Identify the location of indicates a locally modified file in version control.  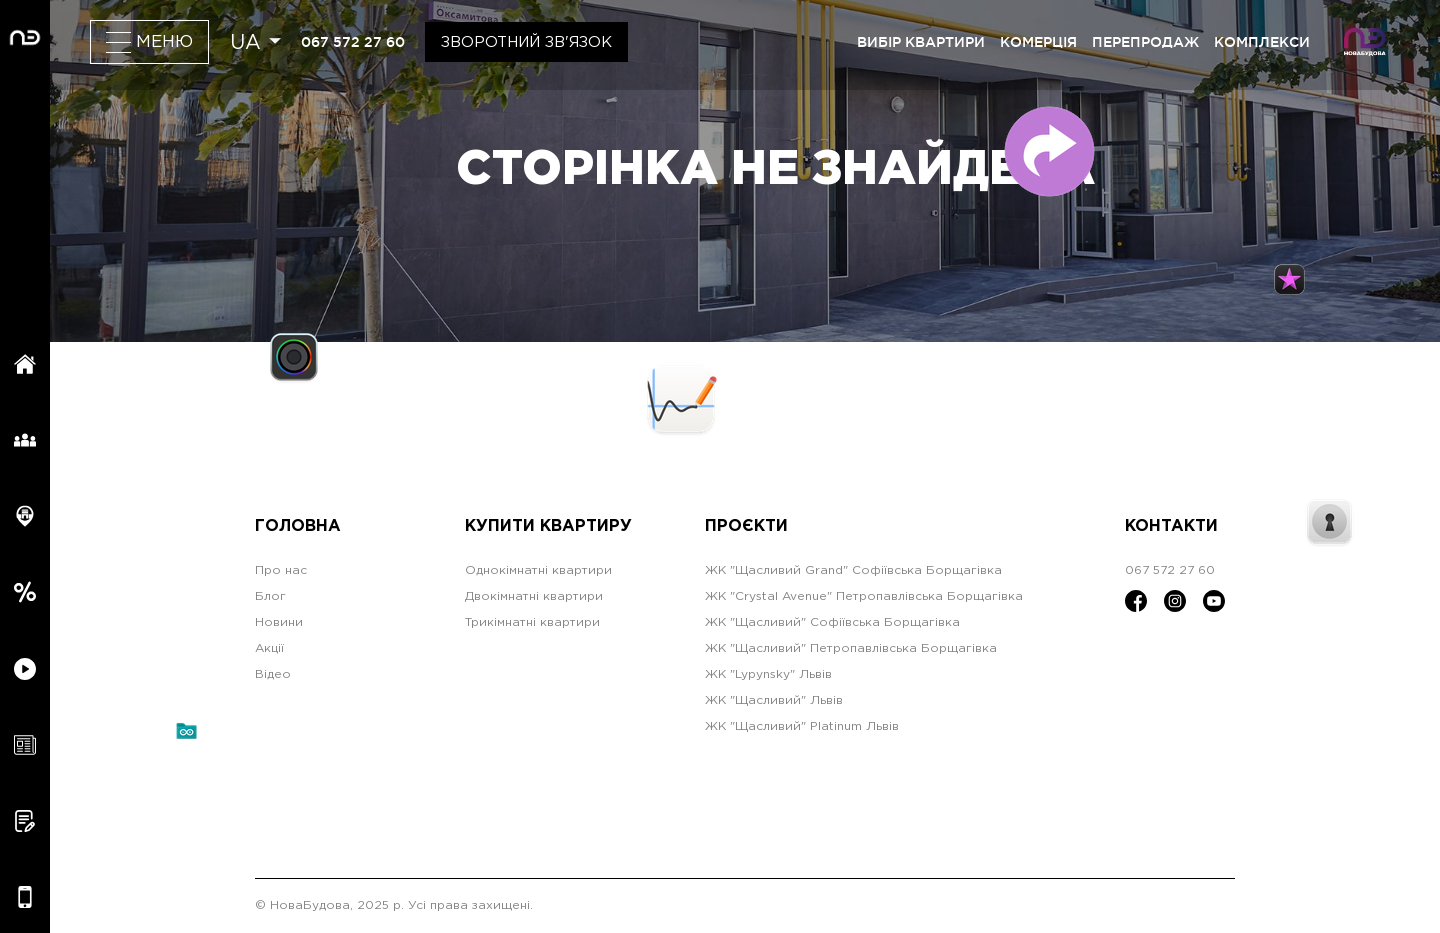
(1049, 151).